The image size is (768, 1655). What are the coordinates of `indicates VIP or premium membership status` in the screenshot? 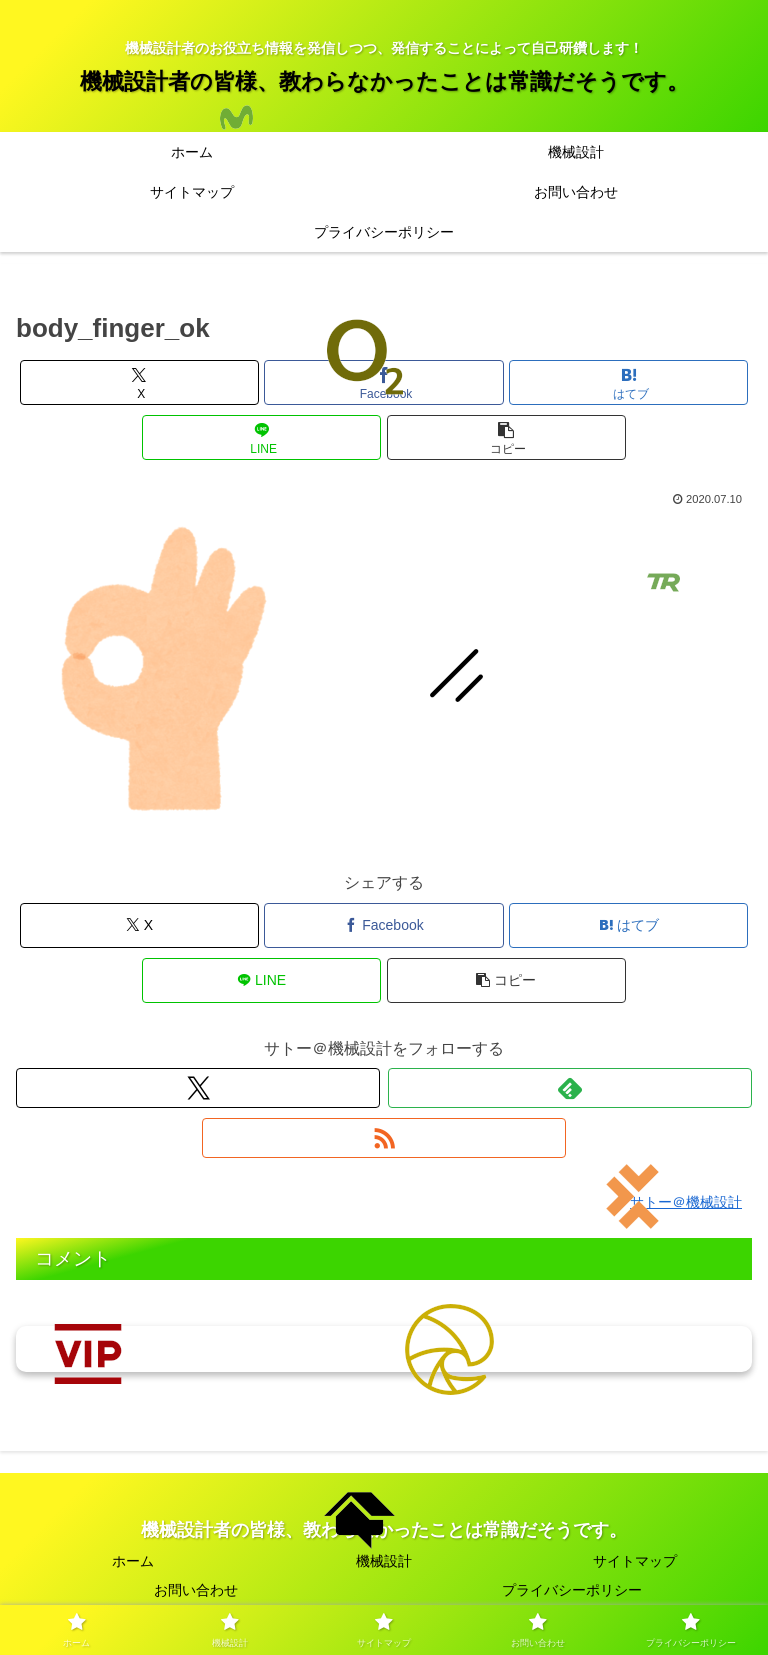 It's located at (88, 1354).